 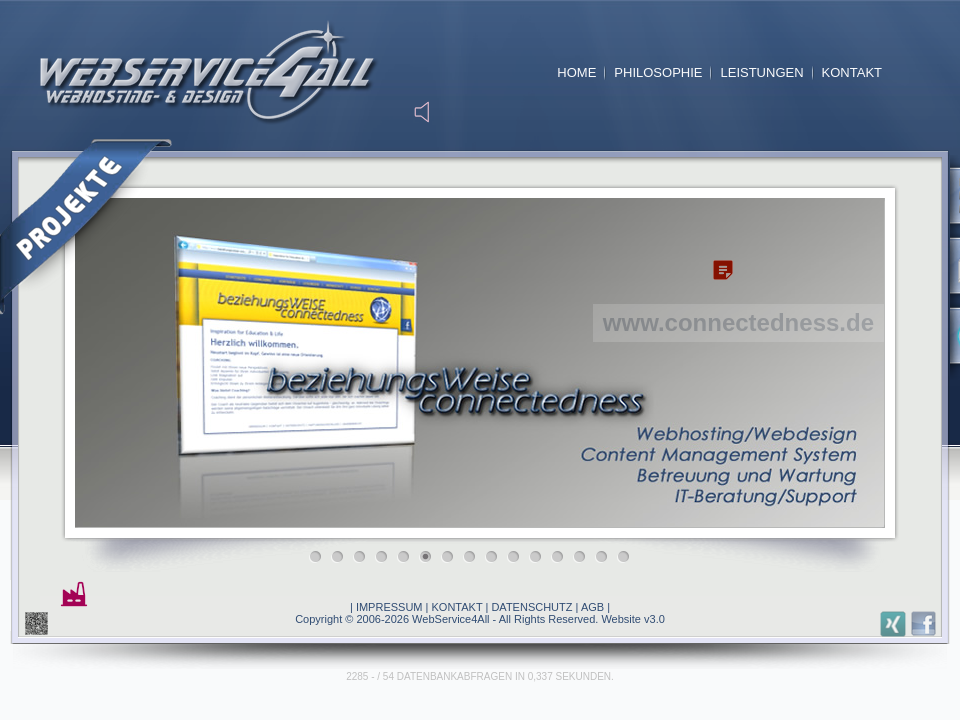 I want to click on create a new note, so click(x=723, y=270).